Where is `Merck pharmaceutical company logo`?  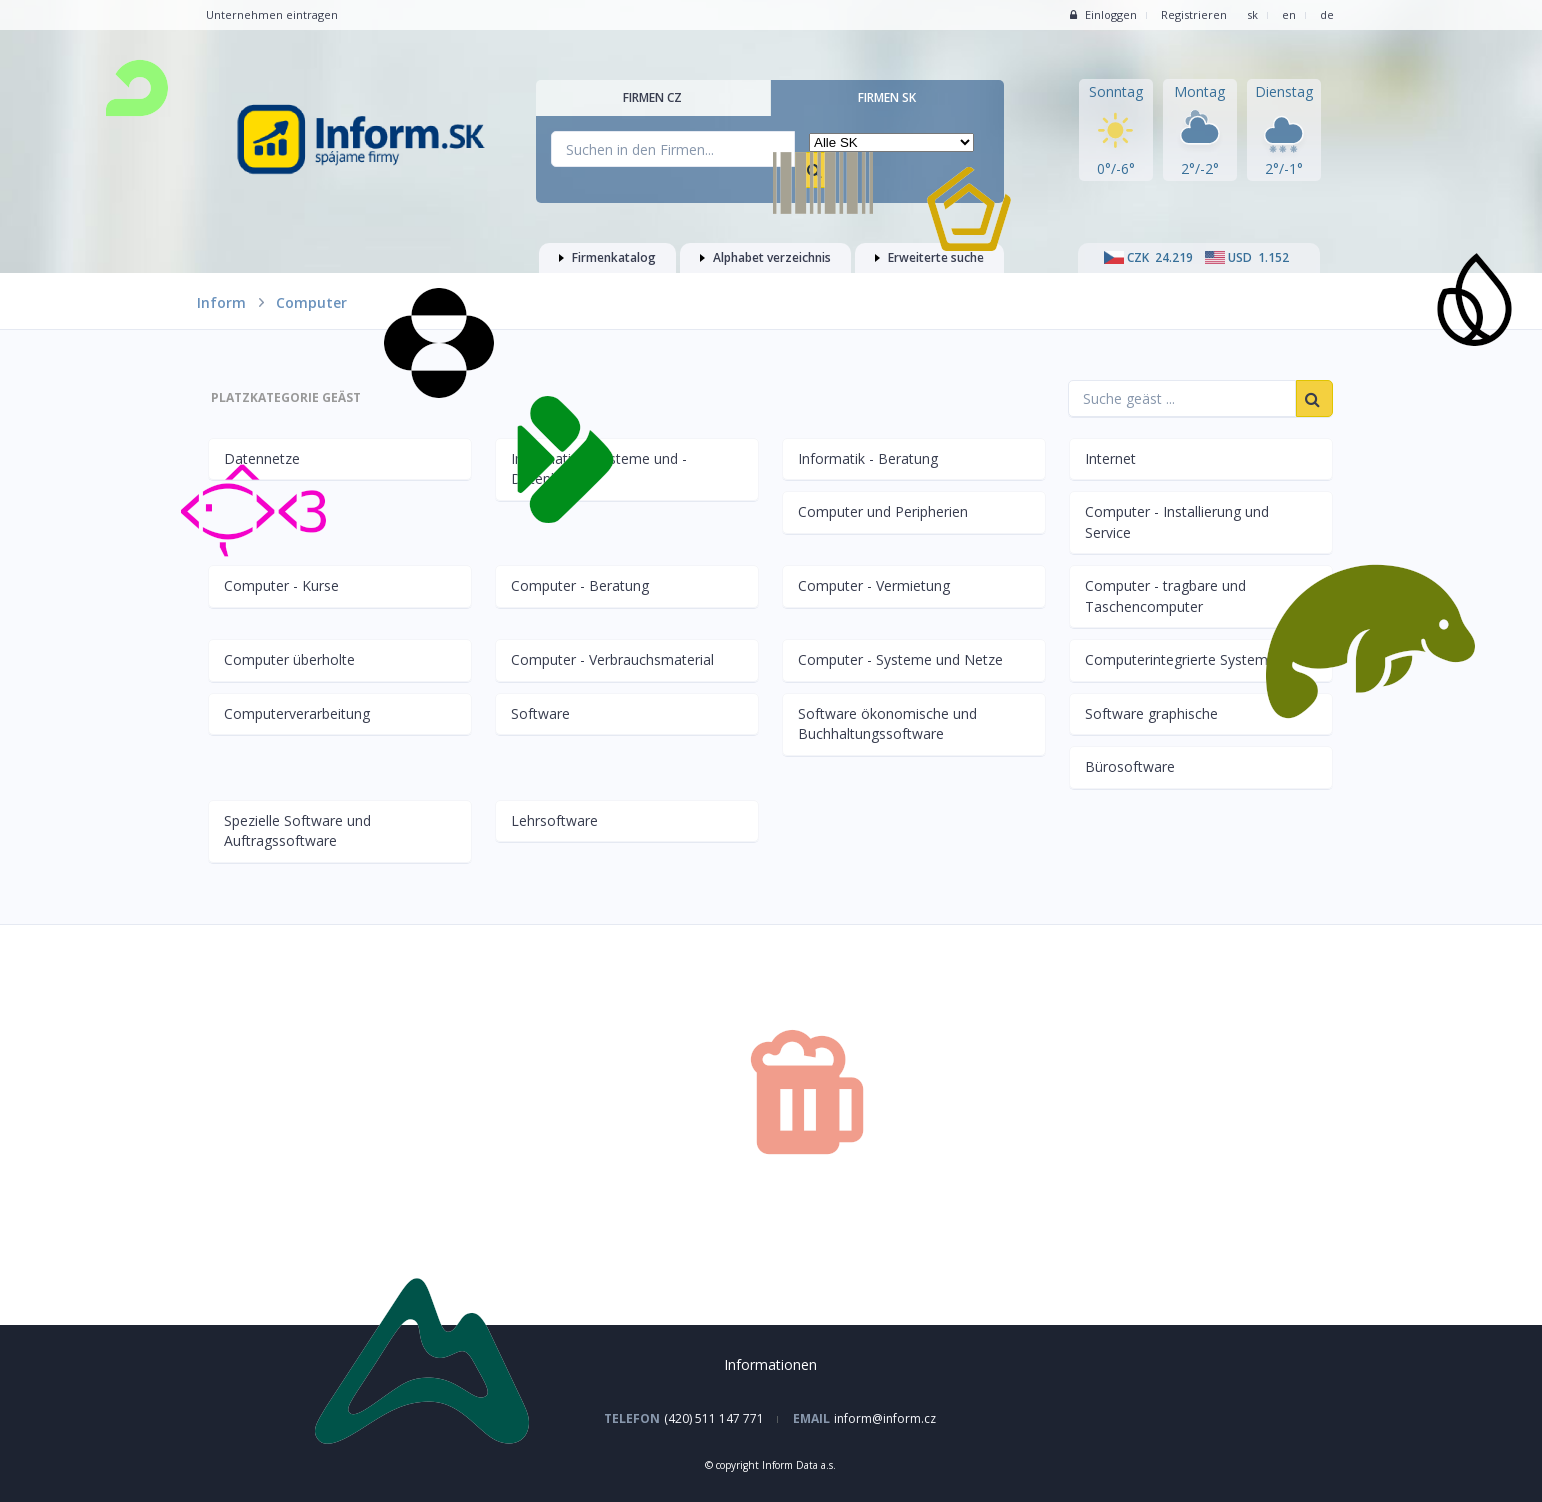 Merck pharmaceutical company logo is located at coordinates (439, 343).